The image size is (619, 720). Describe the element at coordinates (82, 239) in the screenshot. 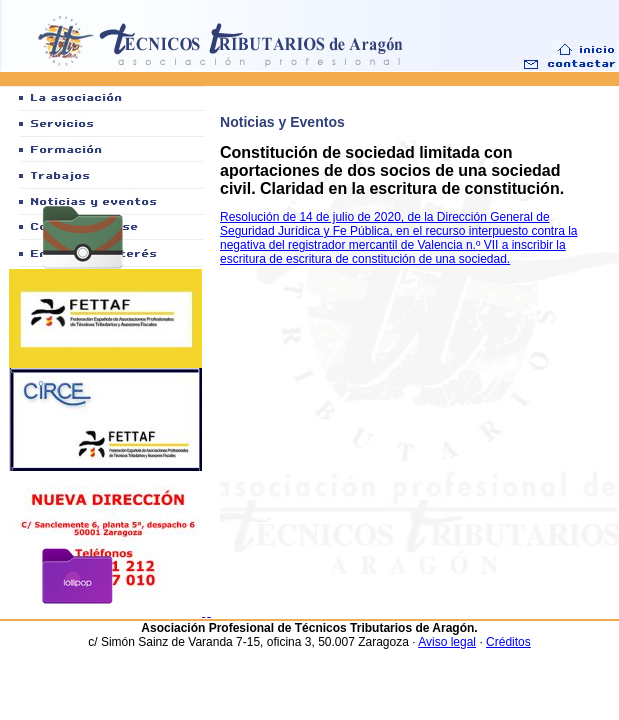

I see `folder for pokémon nest ball related content` at that location.